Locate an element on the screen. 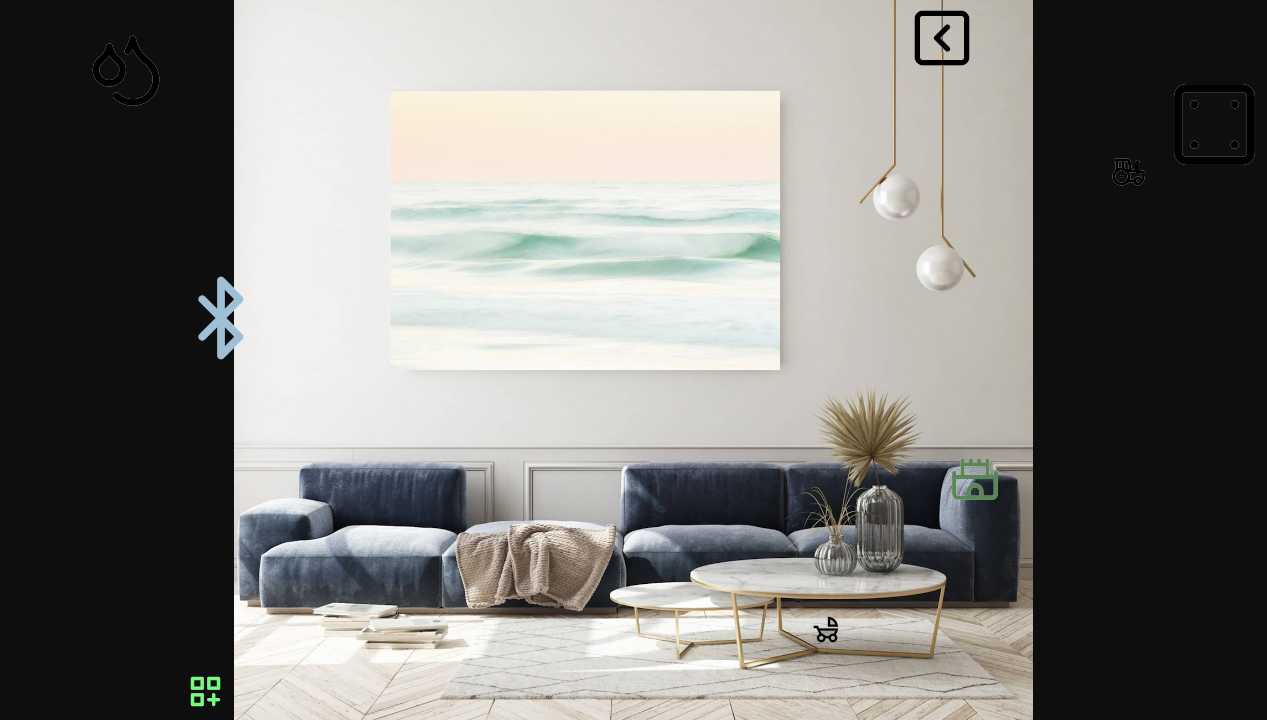 This screenshot has height=720, width=1267. access castle or fortress-themed game is located at coordinates (975, 479).